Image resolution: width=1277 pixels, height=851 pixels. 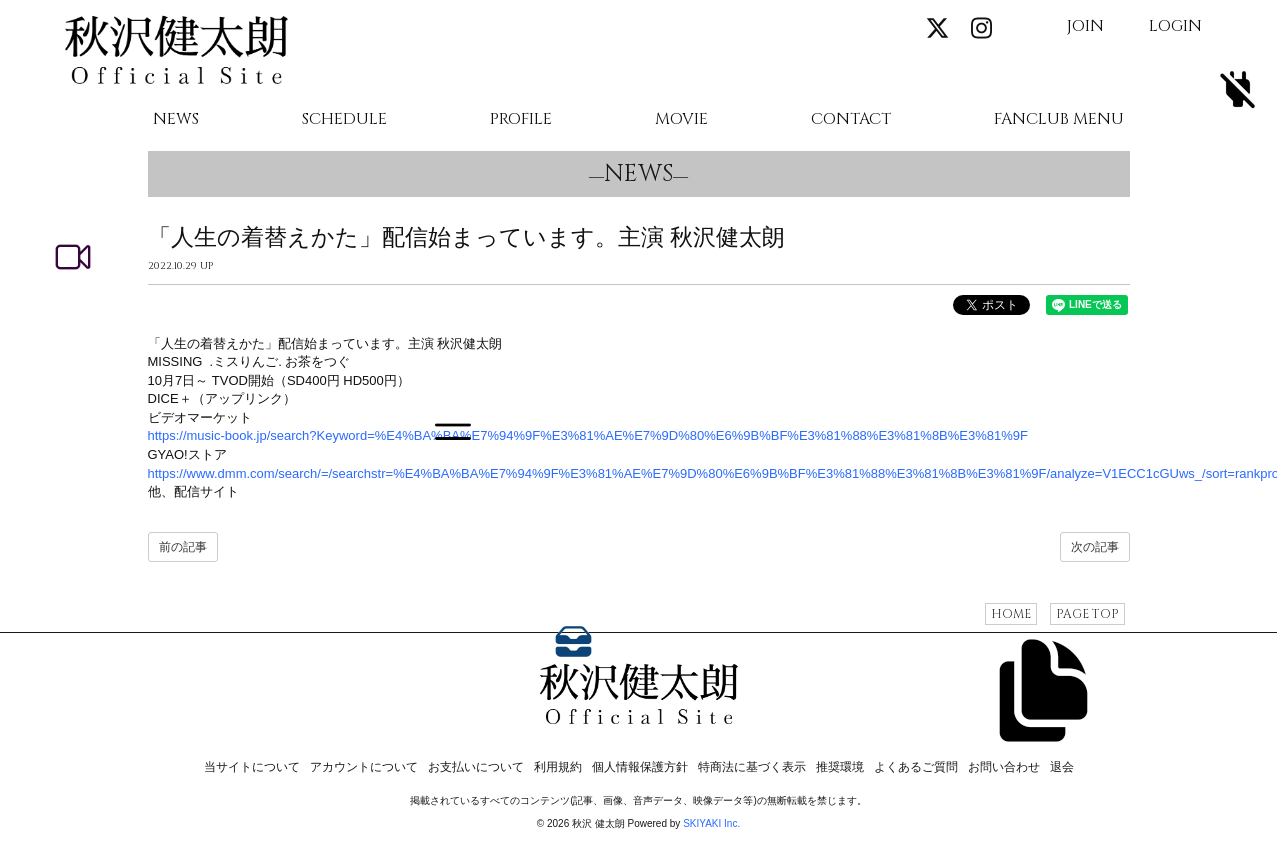 I want to click on view all inbox messages, so click(x=573, y=641).